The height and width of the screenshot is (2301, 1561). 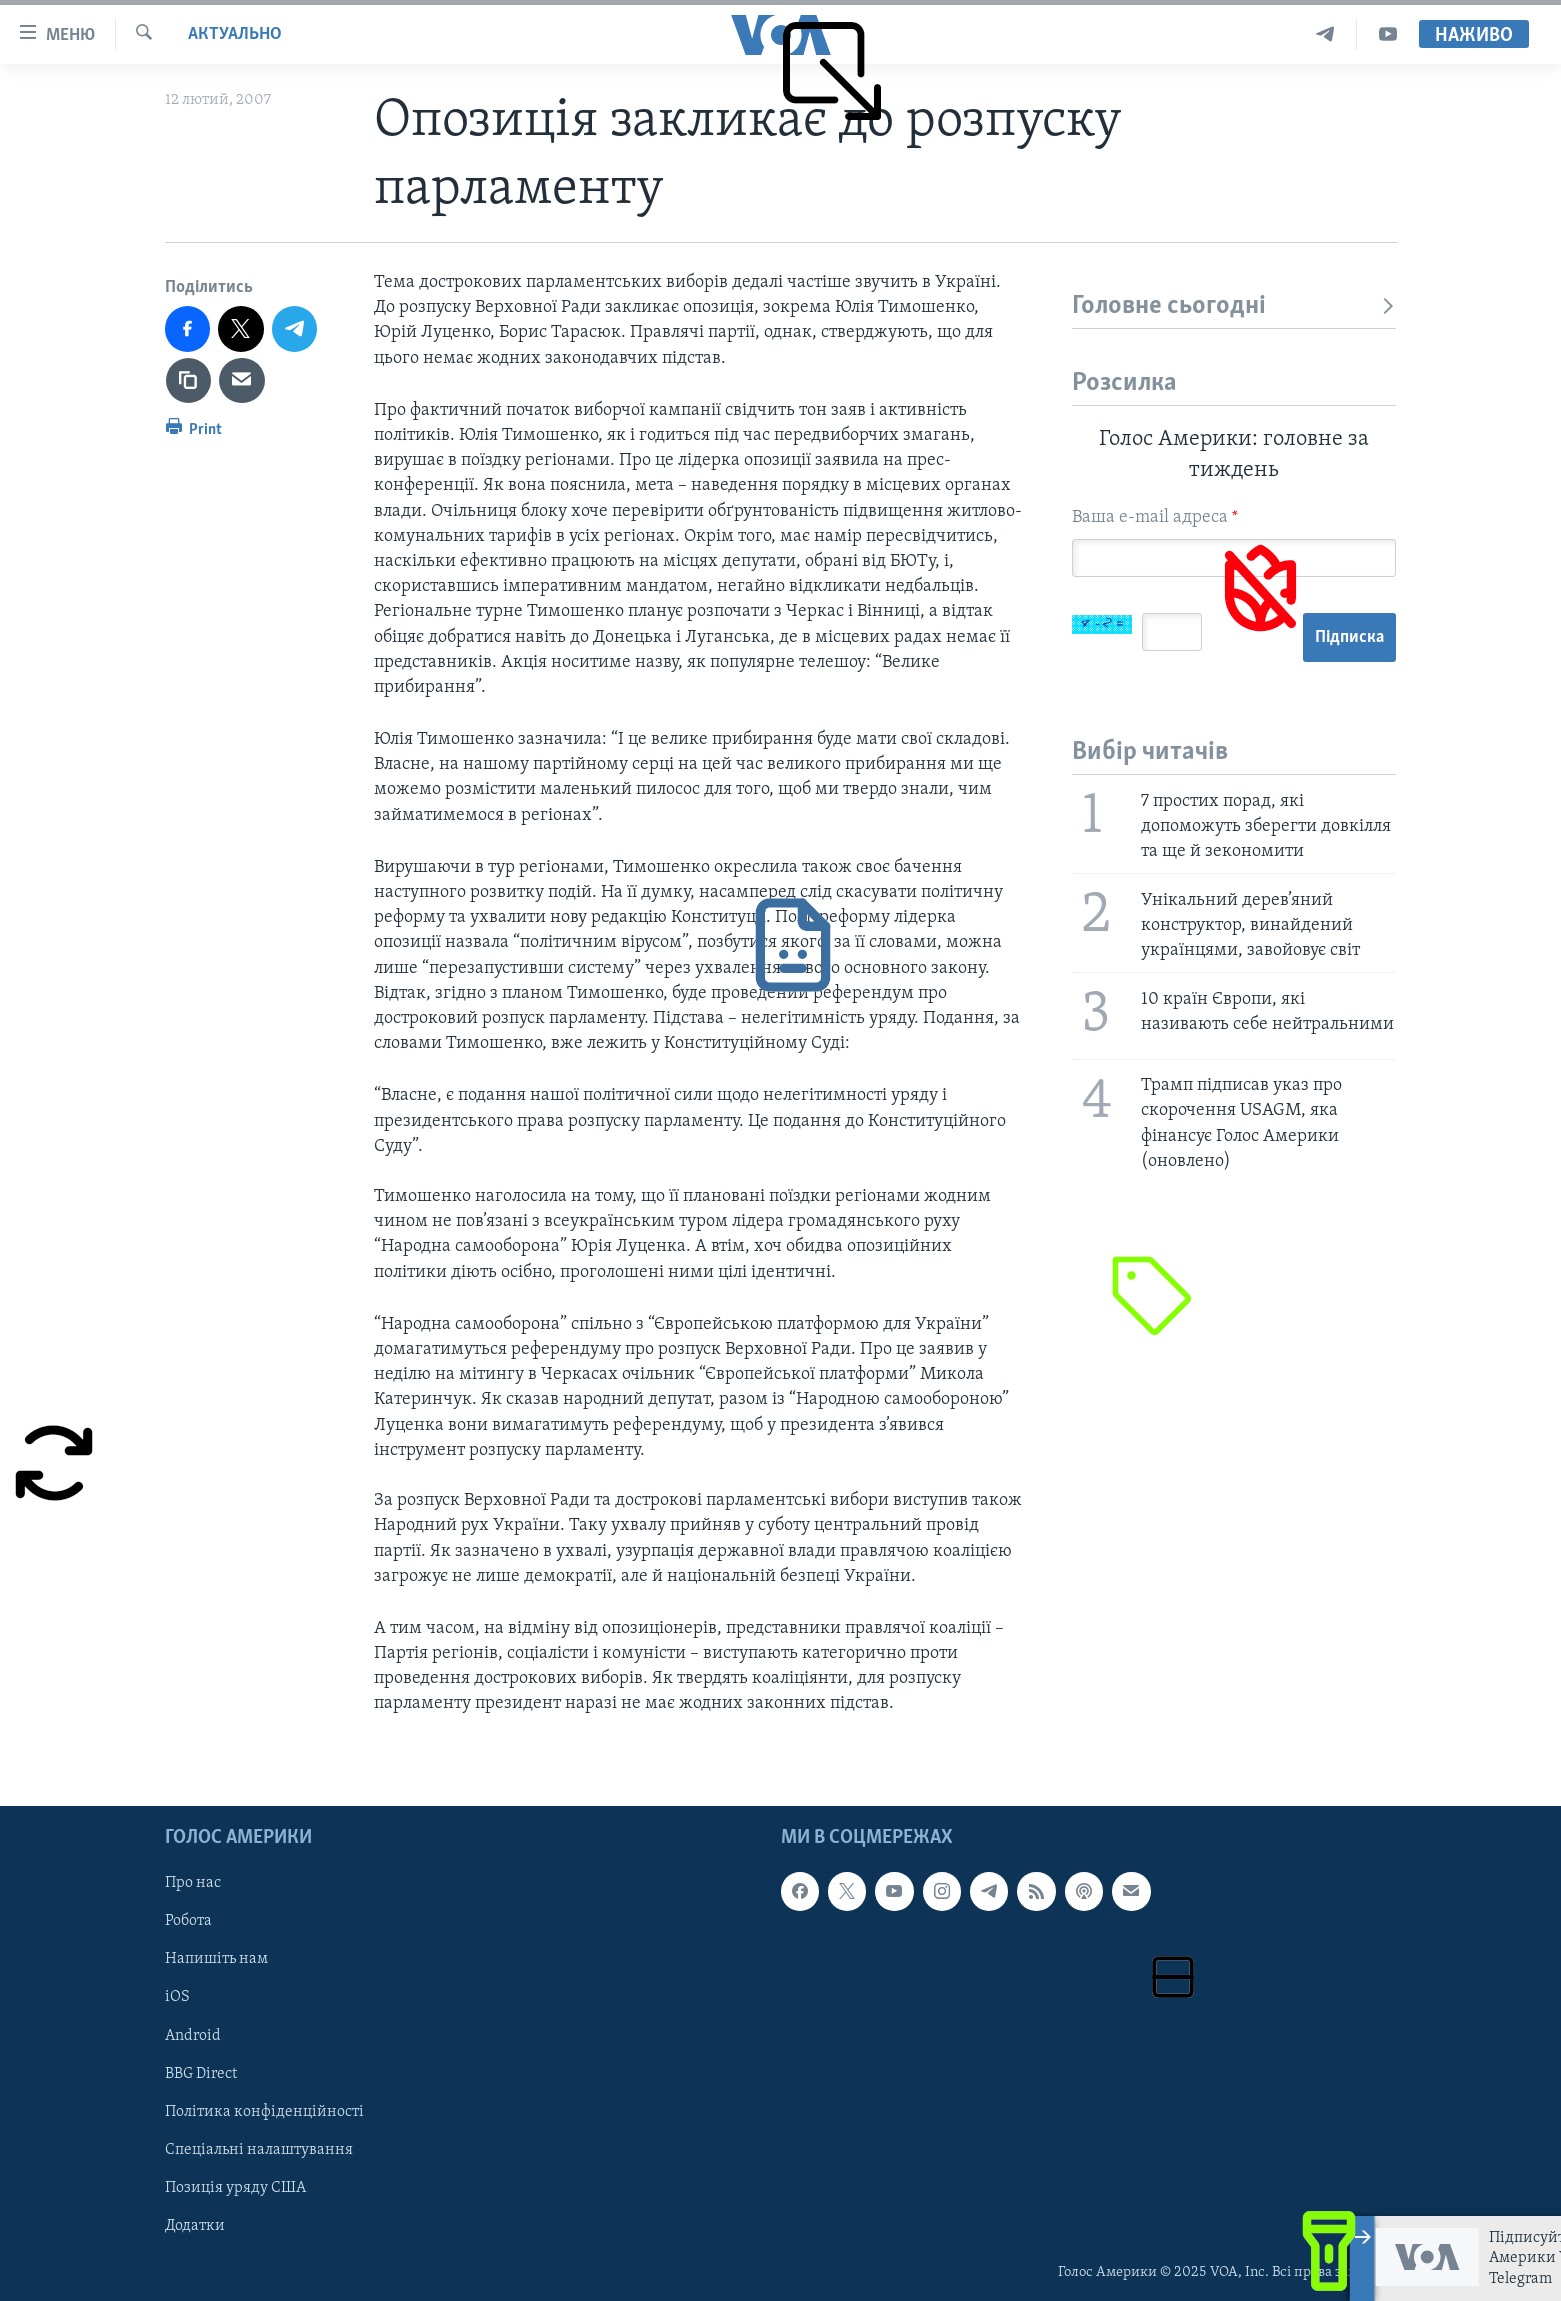 What do you see at coordinates (1173, 1977) in the screenshot?
I see `switch to two-row layout view` at bounding box center [1173, 1977].